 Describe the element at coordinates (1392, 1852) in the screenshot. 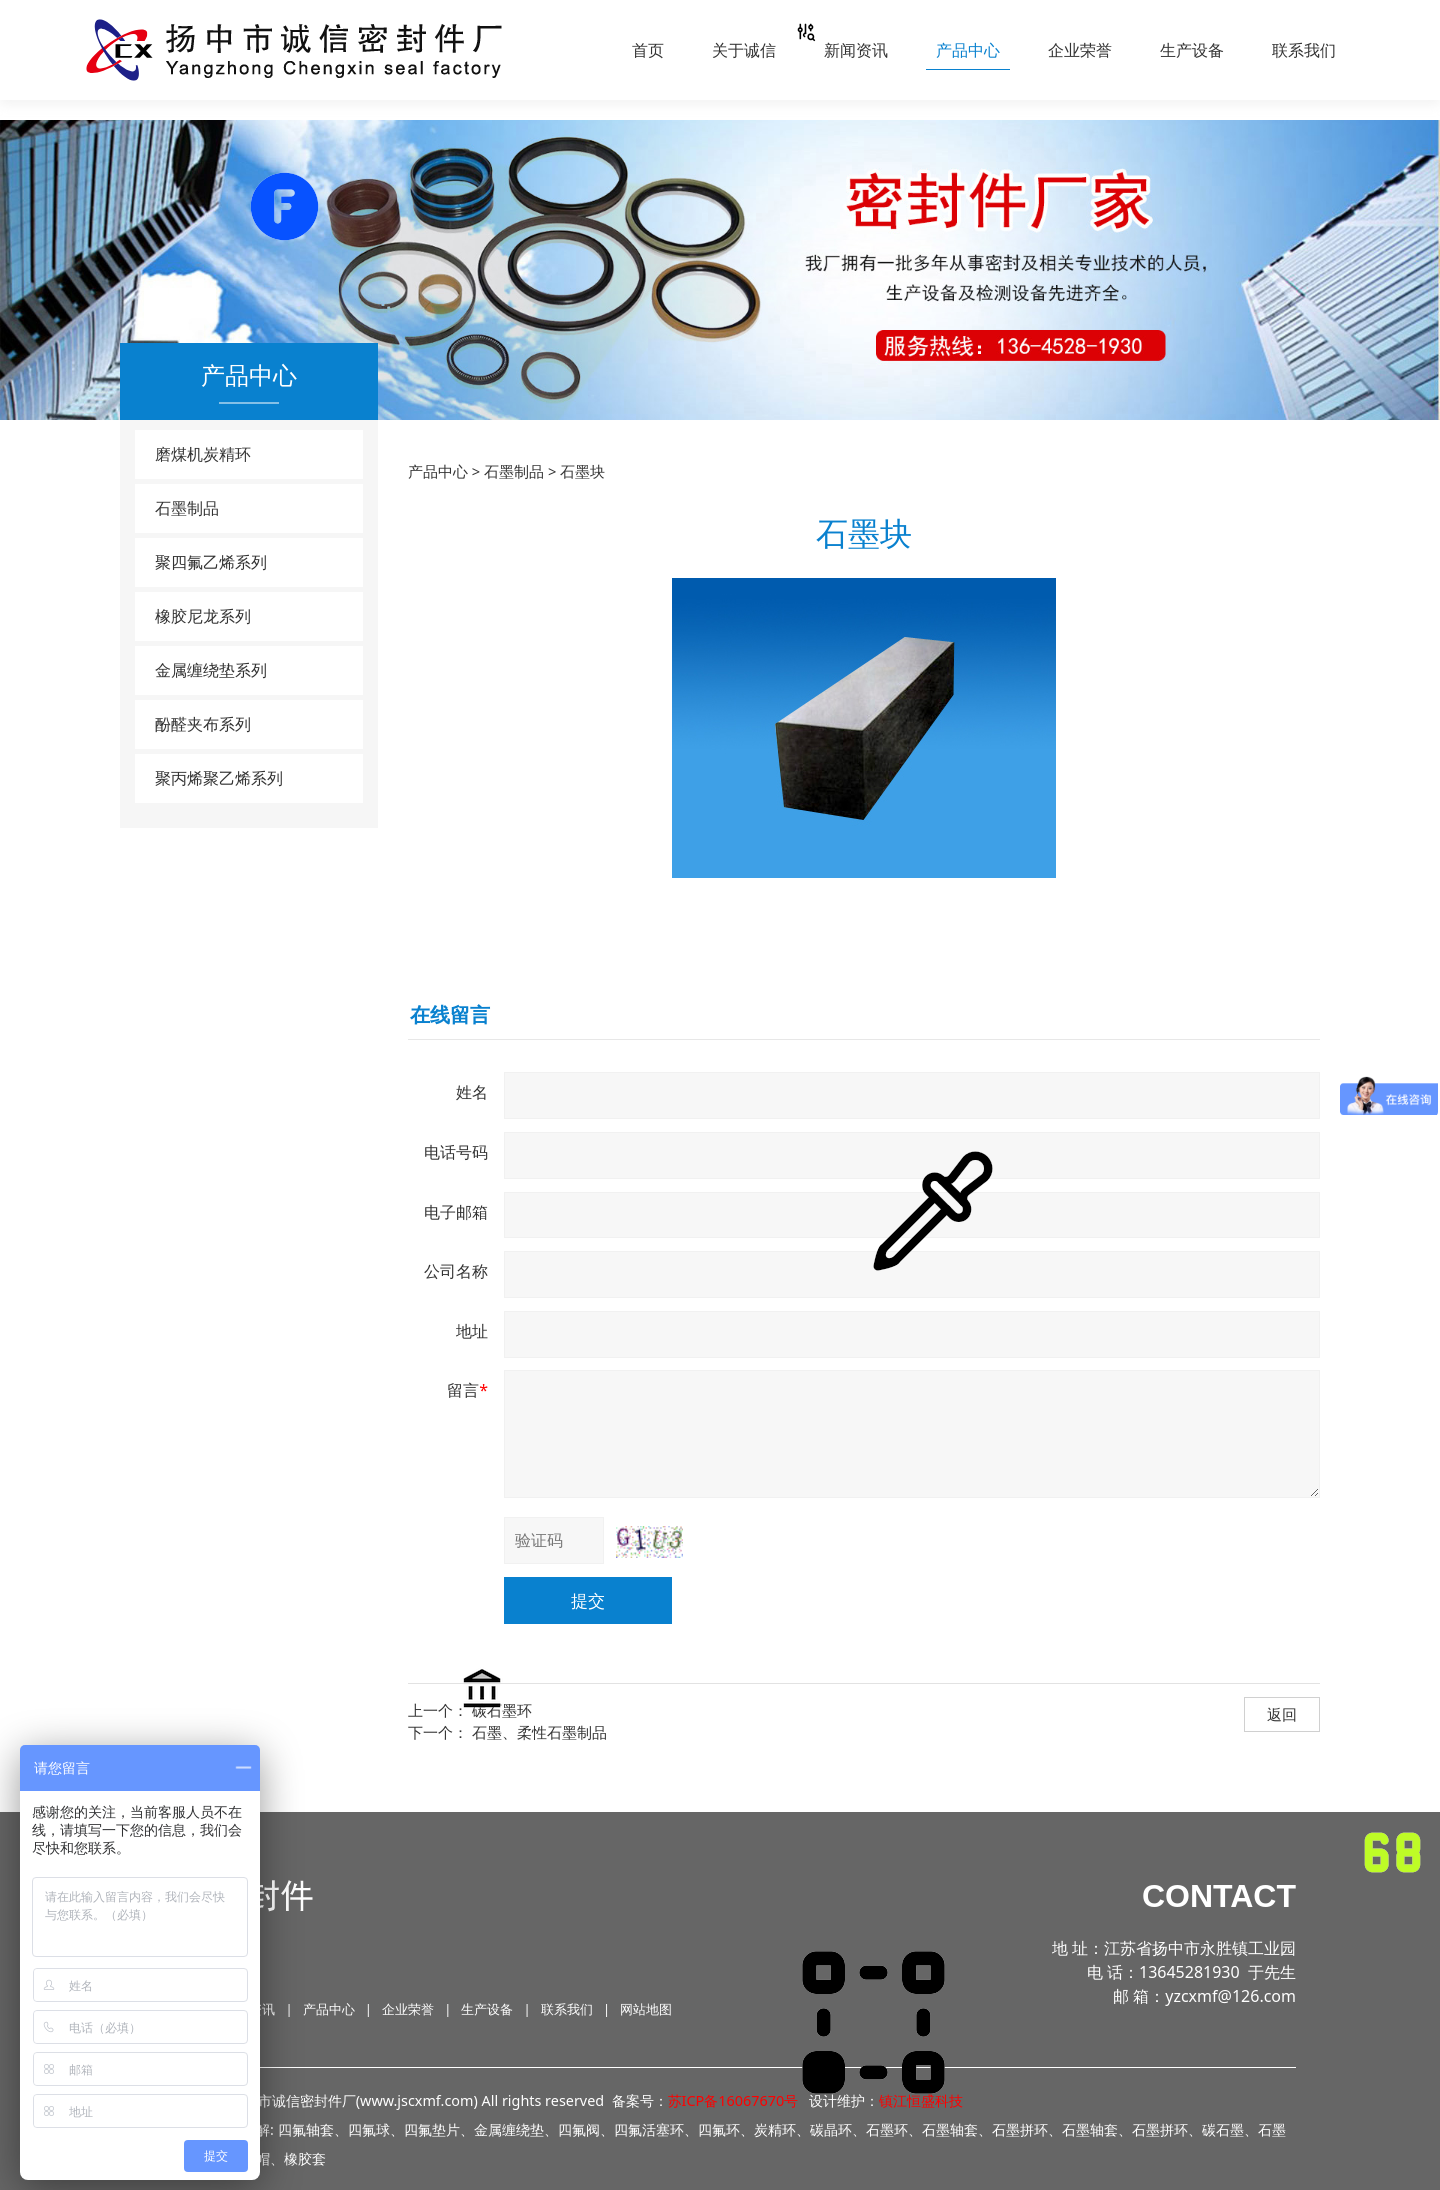

I see `displays the number 68 as a label or count indicator` at that location.